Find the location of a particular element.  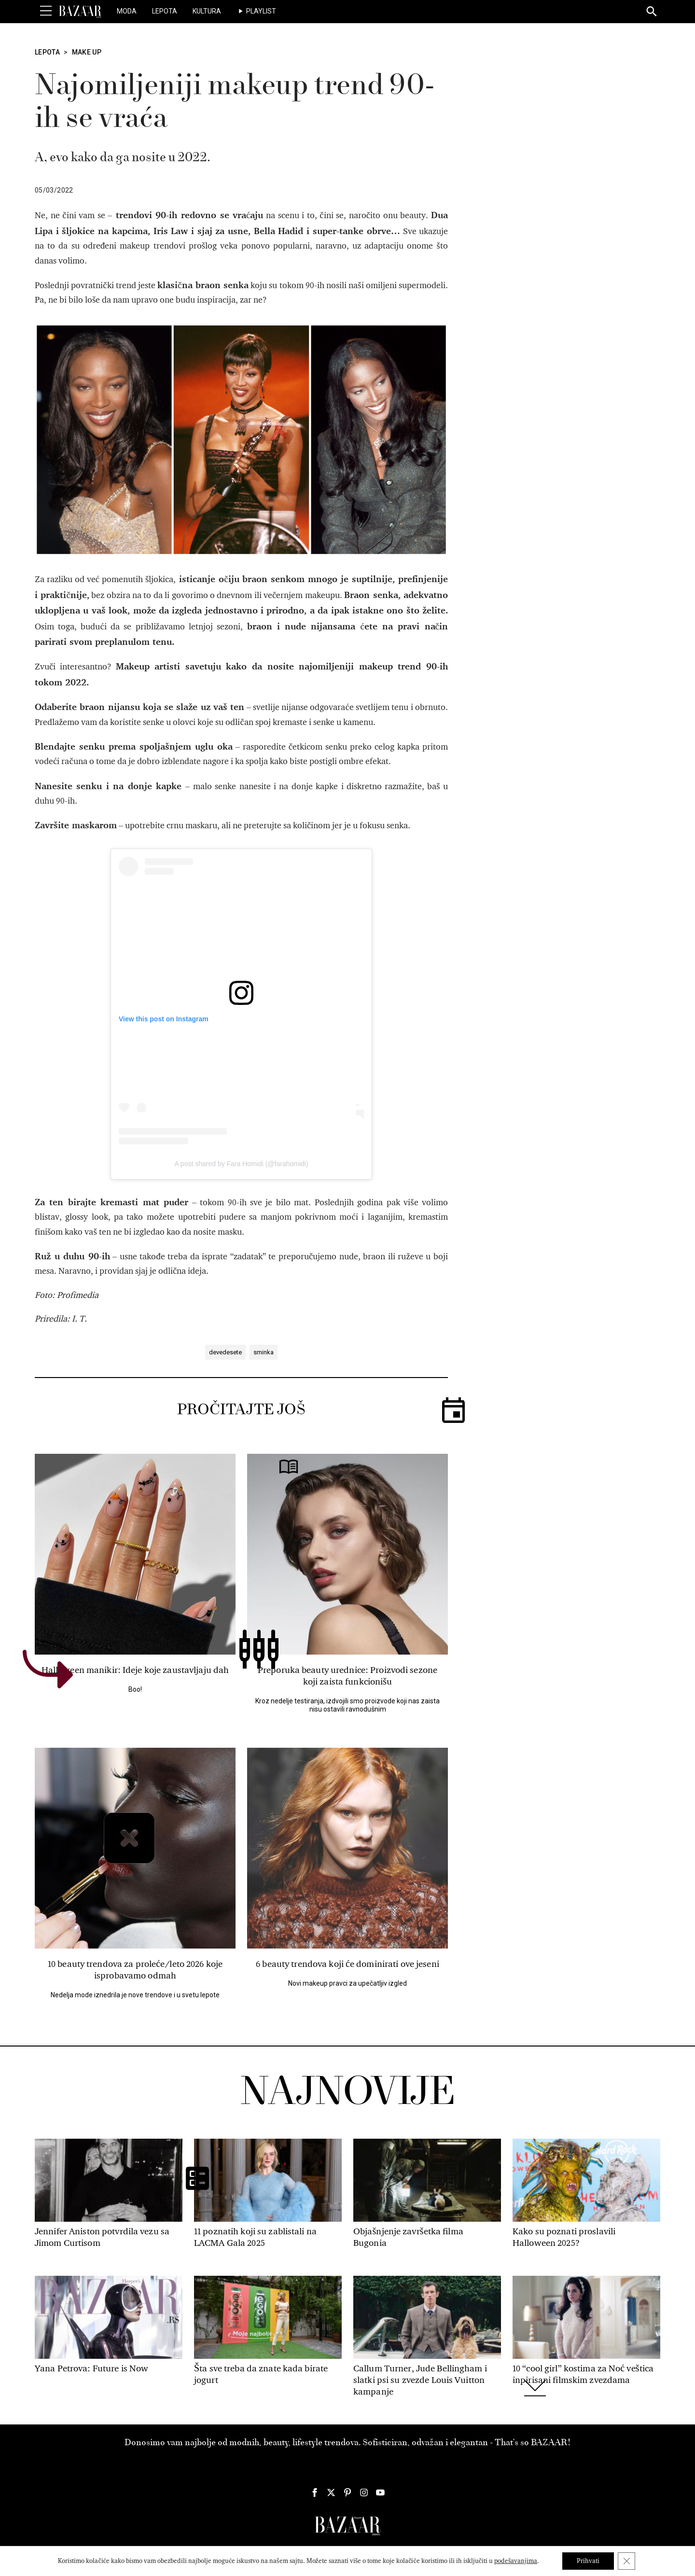

configure audio or video input connections is located at coordinates (259, 1649).